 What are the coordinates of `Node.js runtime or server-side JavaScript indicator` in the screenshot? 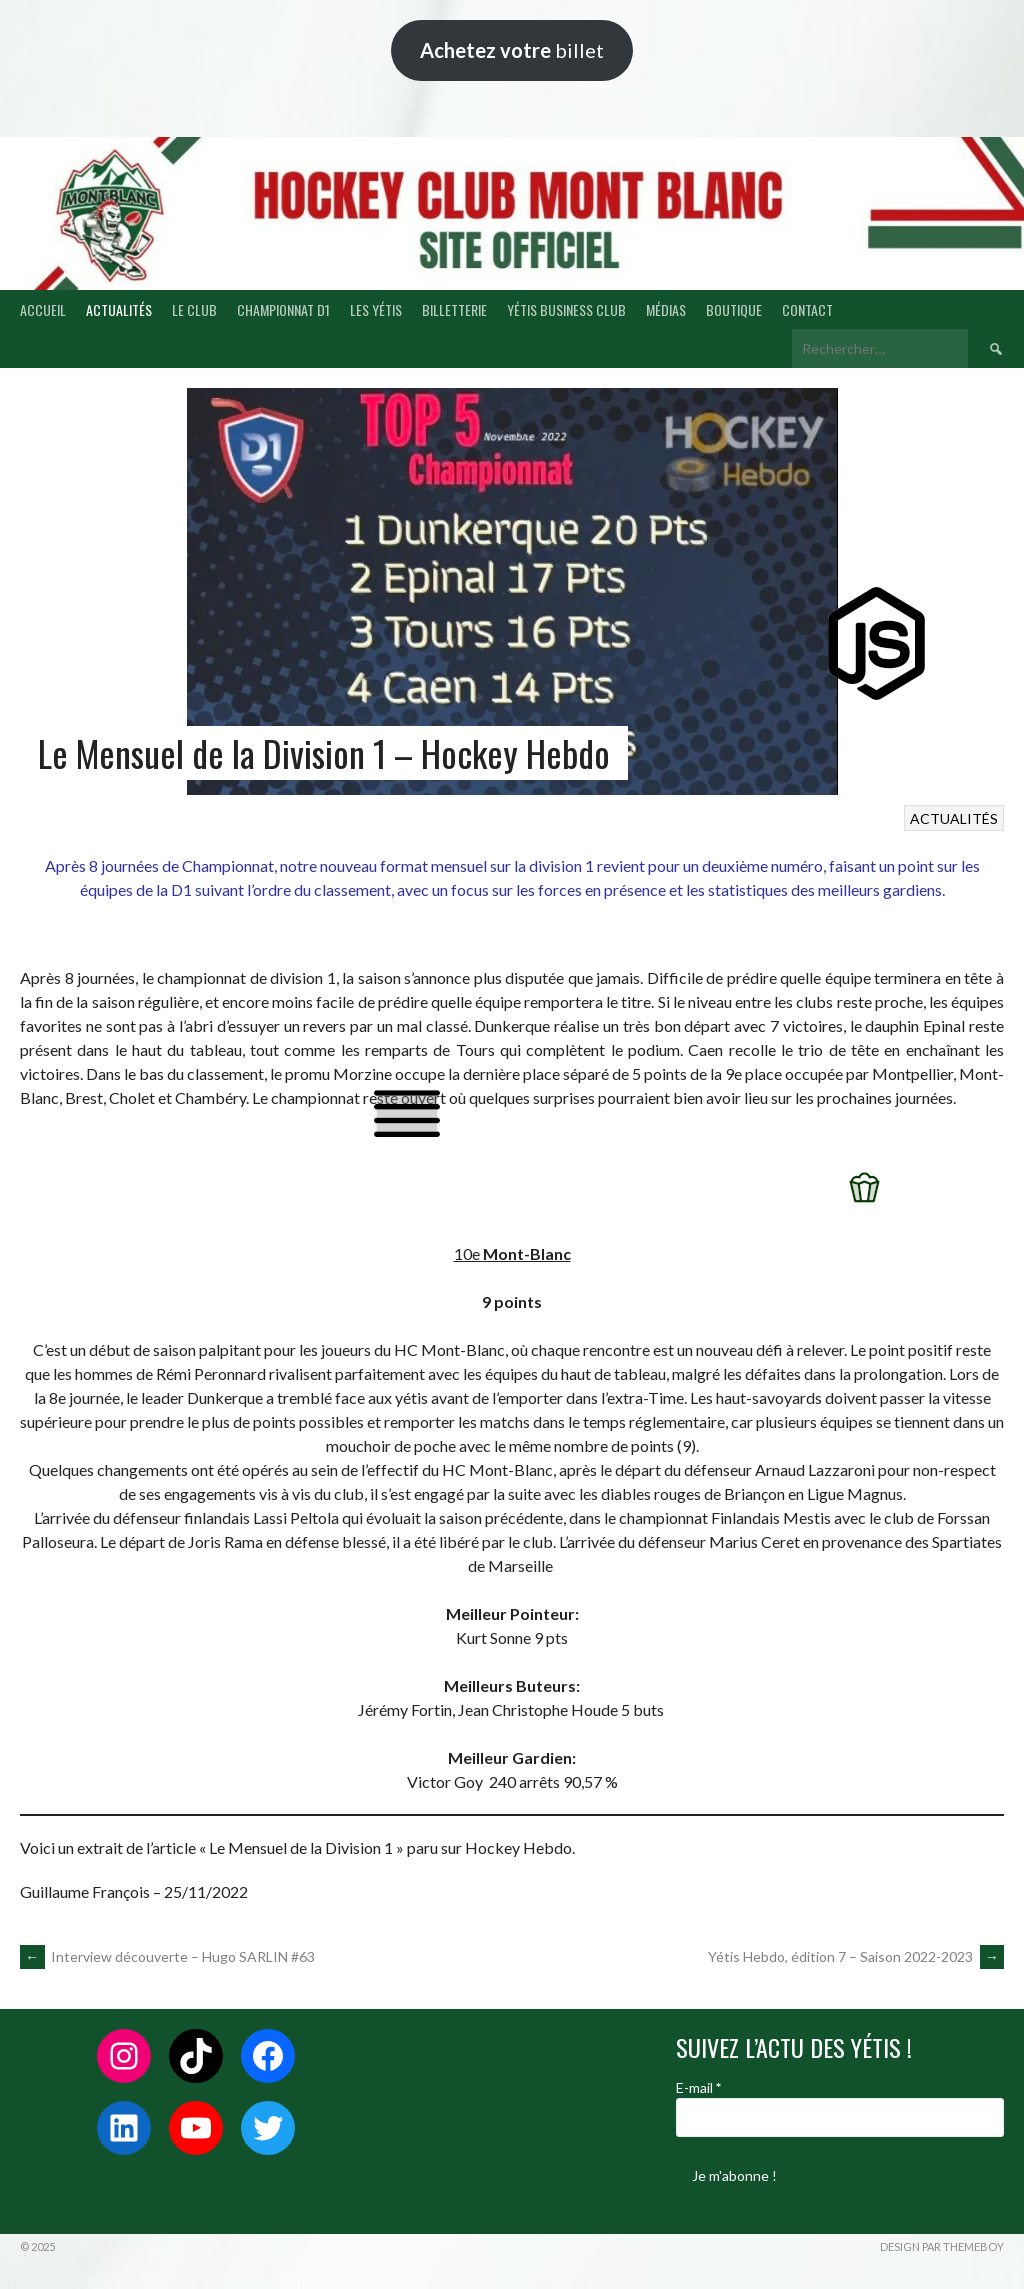 It's located at (876, 643).